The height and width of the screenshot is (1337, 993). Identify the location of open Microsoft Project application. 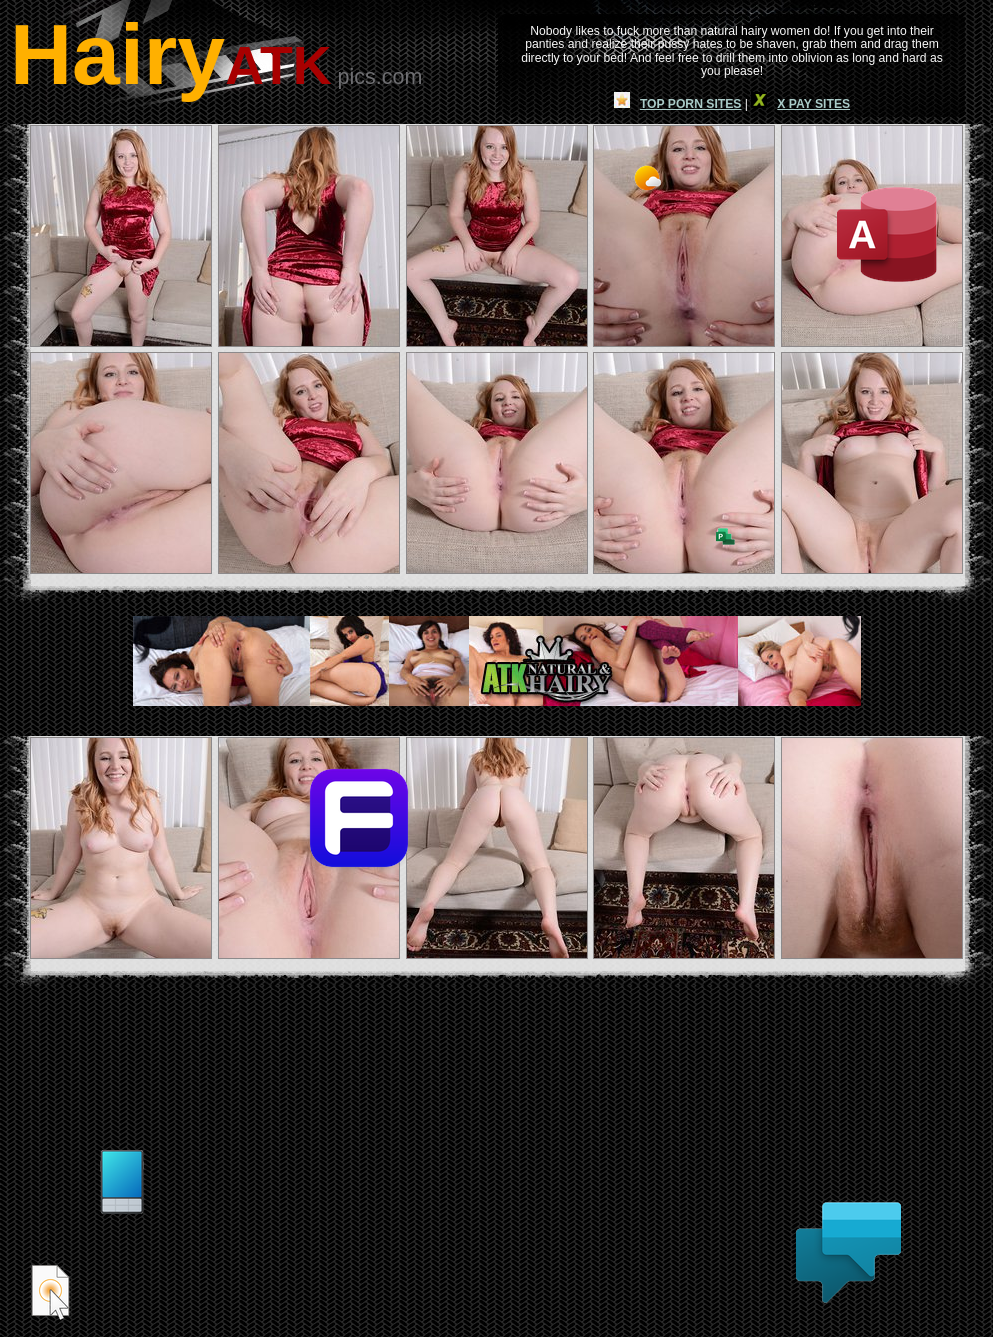
(725, 536).